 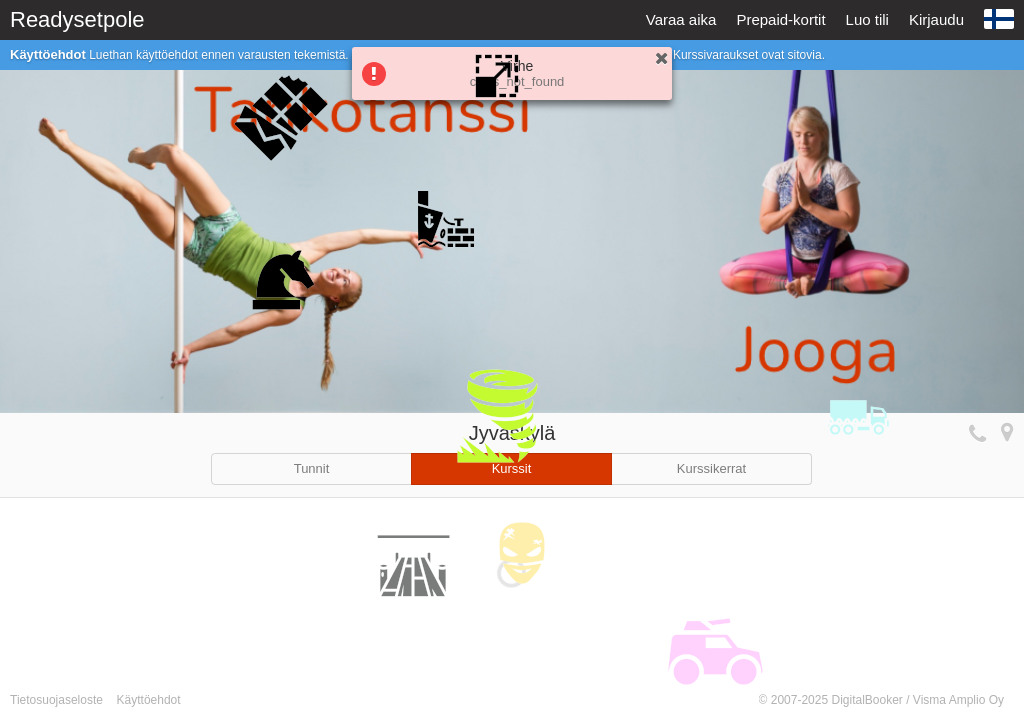 What do you see at coordinates (413, 561) in the screenshot?
I see `wooden pier or dock structure` at bounding box center [413, 561].